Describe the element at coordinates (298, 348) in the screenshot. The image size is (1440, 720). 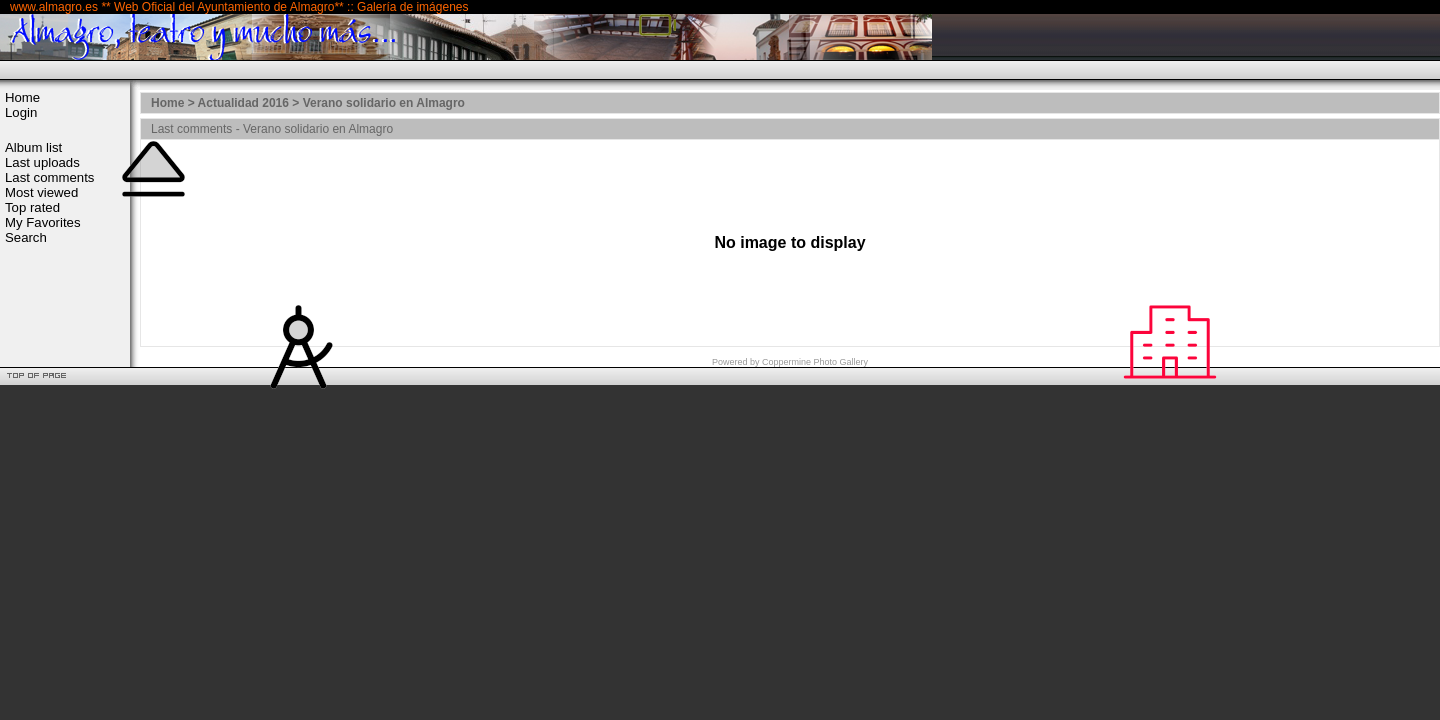
I see `access drawing or measurement tools` at that location.